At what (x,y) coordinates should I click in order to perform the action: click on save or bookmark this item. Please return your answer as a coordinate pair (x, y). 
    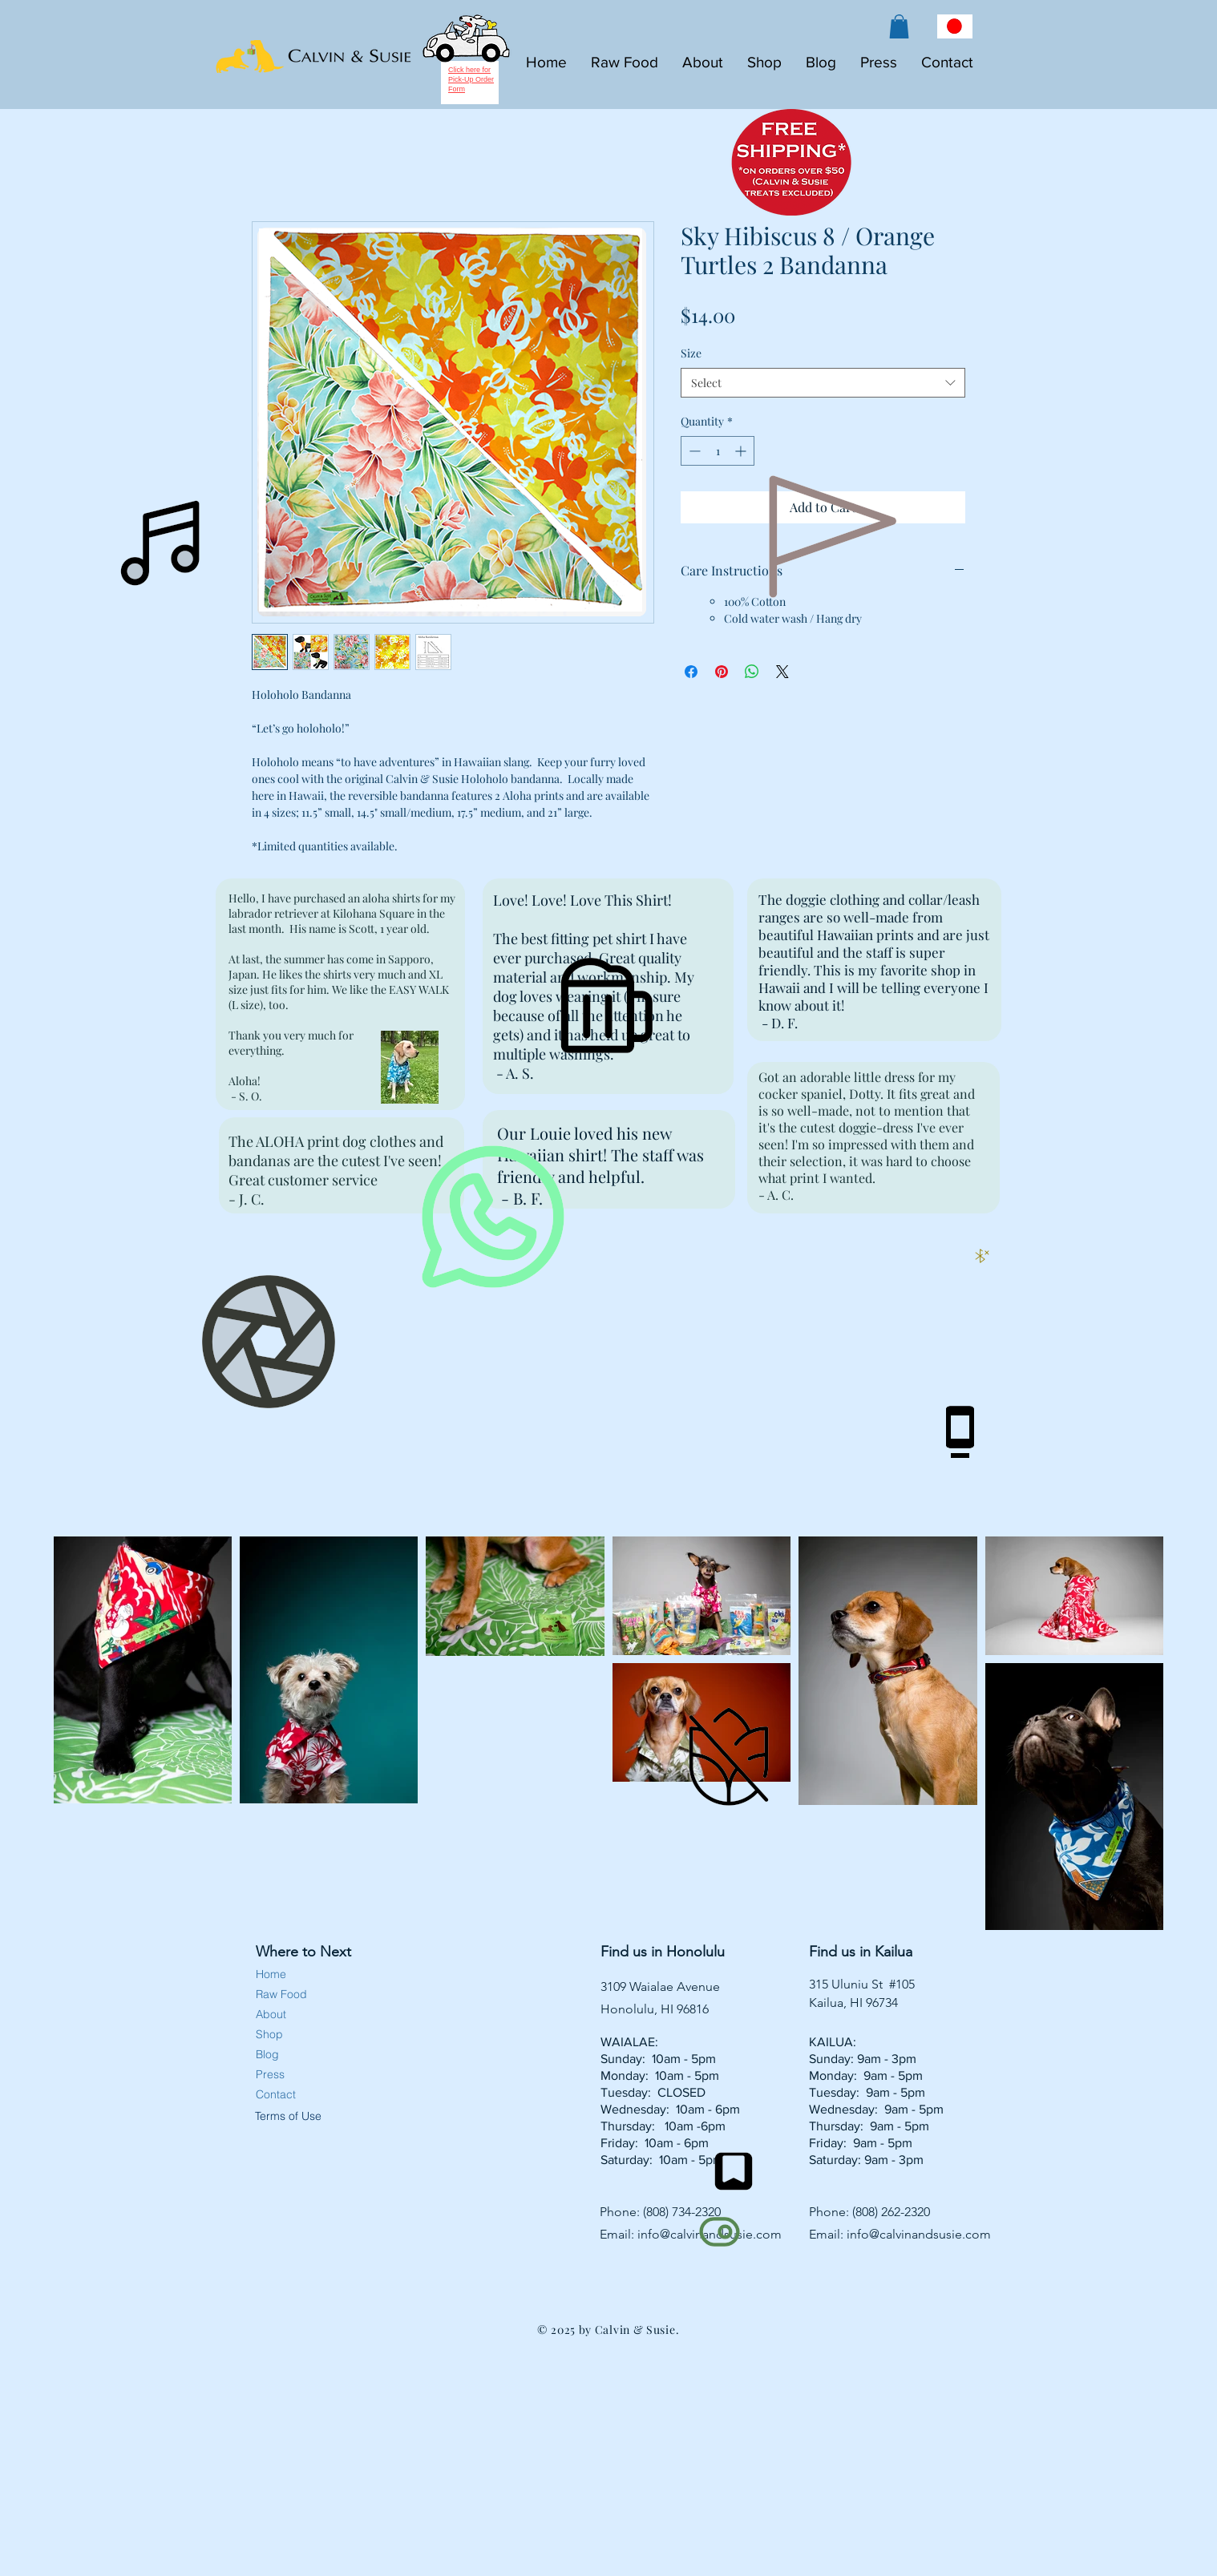
    Looking at the image, I should click on (734, 2171).